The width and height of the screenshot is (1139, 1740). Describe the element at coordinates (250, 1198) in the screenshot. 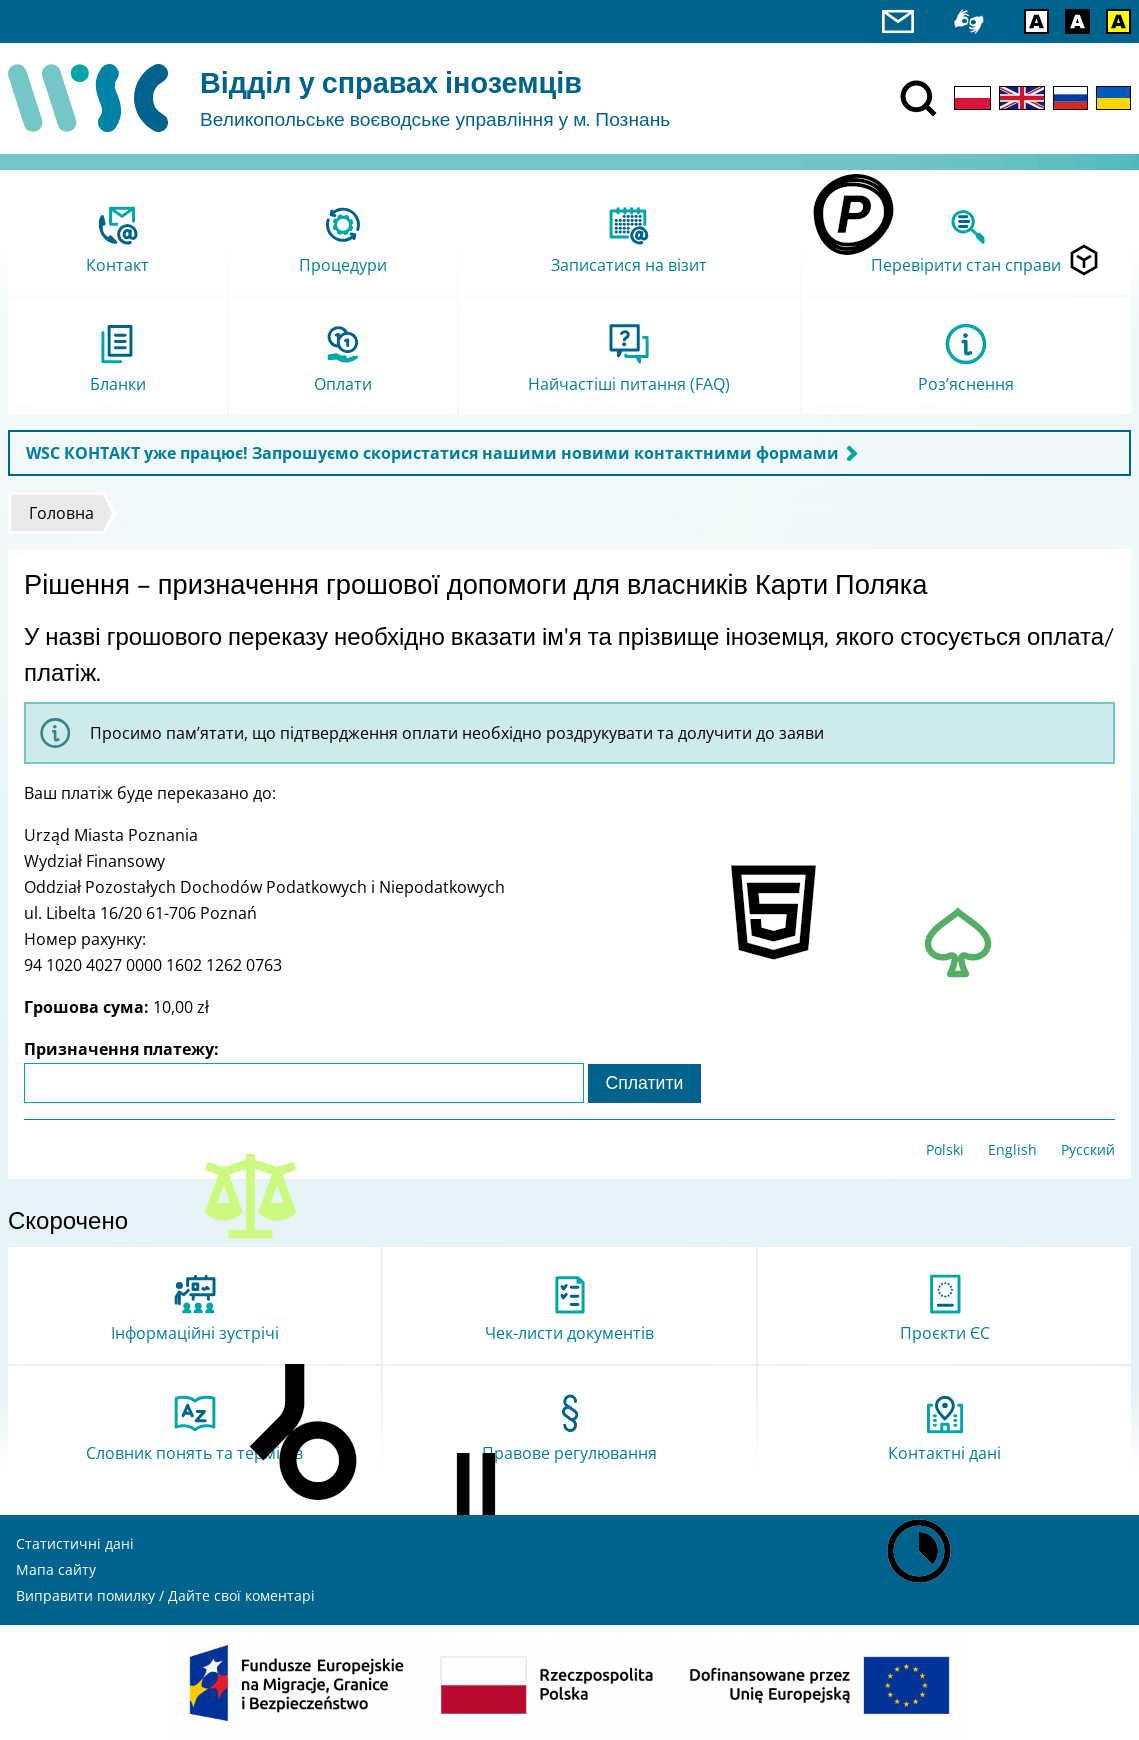

I see `access legal or terms of service information` at that location.